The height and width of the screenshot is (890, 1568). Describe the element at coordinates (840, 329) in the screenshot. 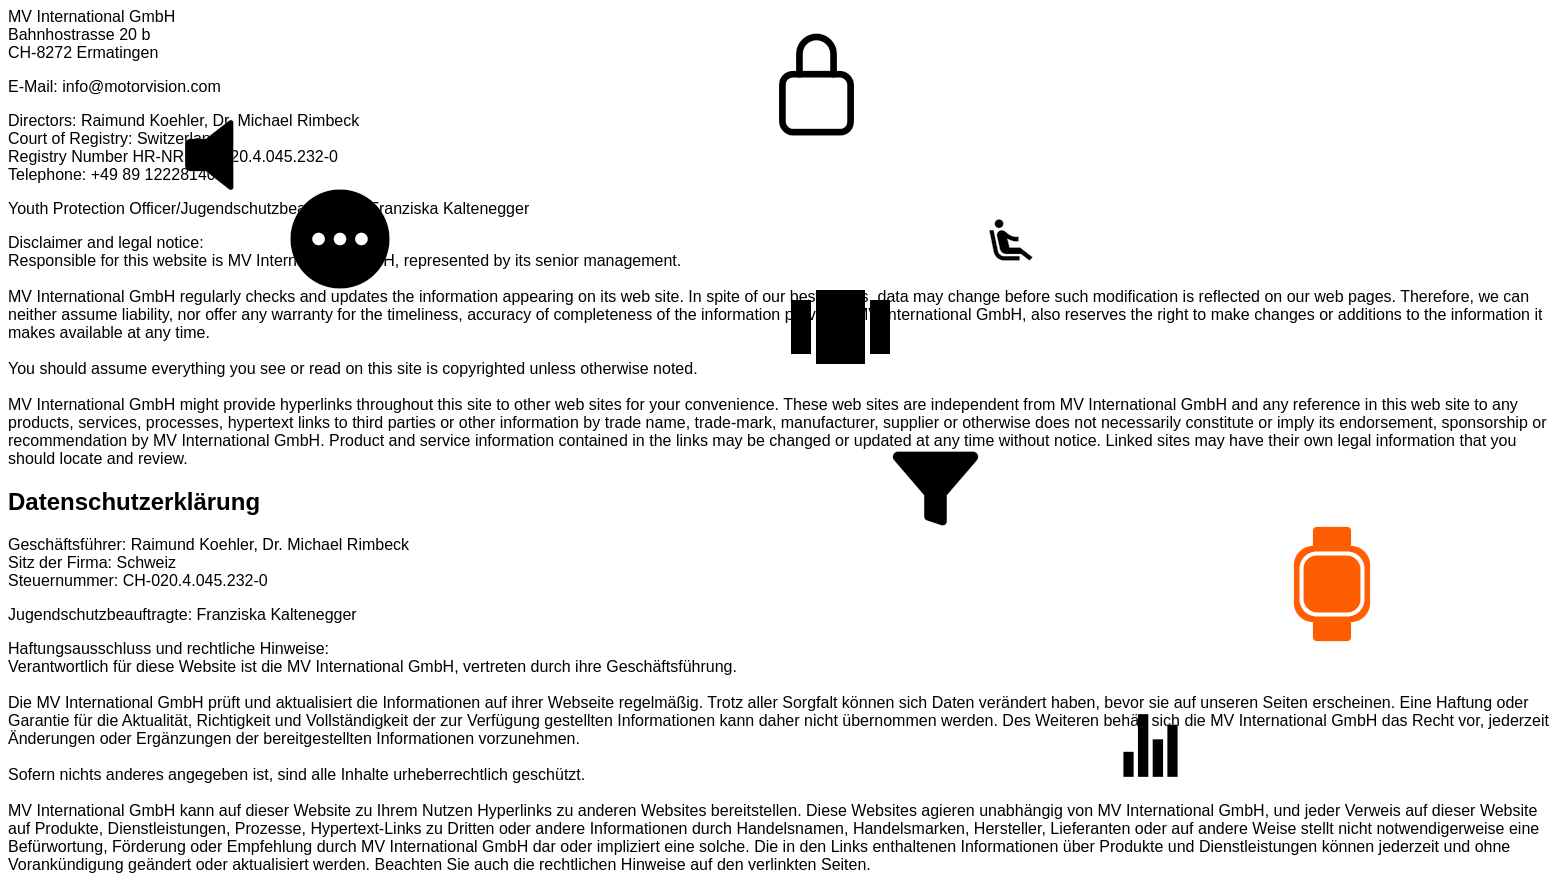

I see `view content in carousel mode` at that location.